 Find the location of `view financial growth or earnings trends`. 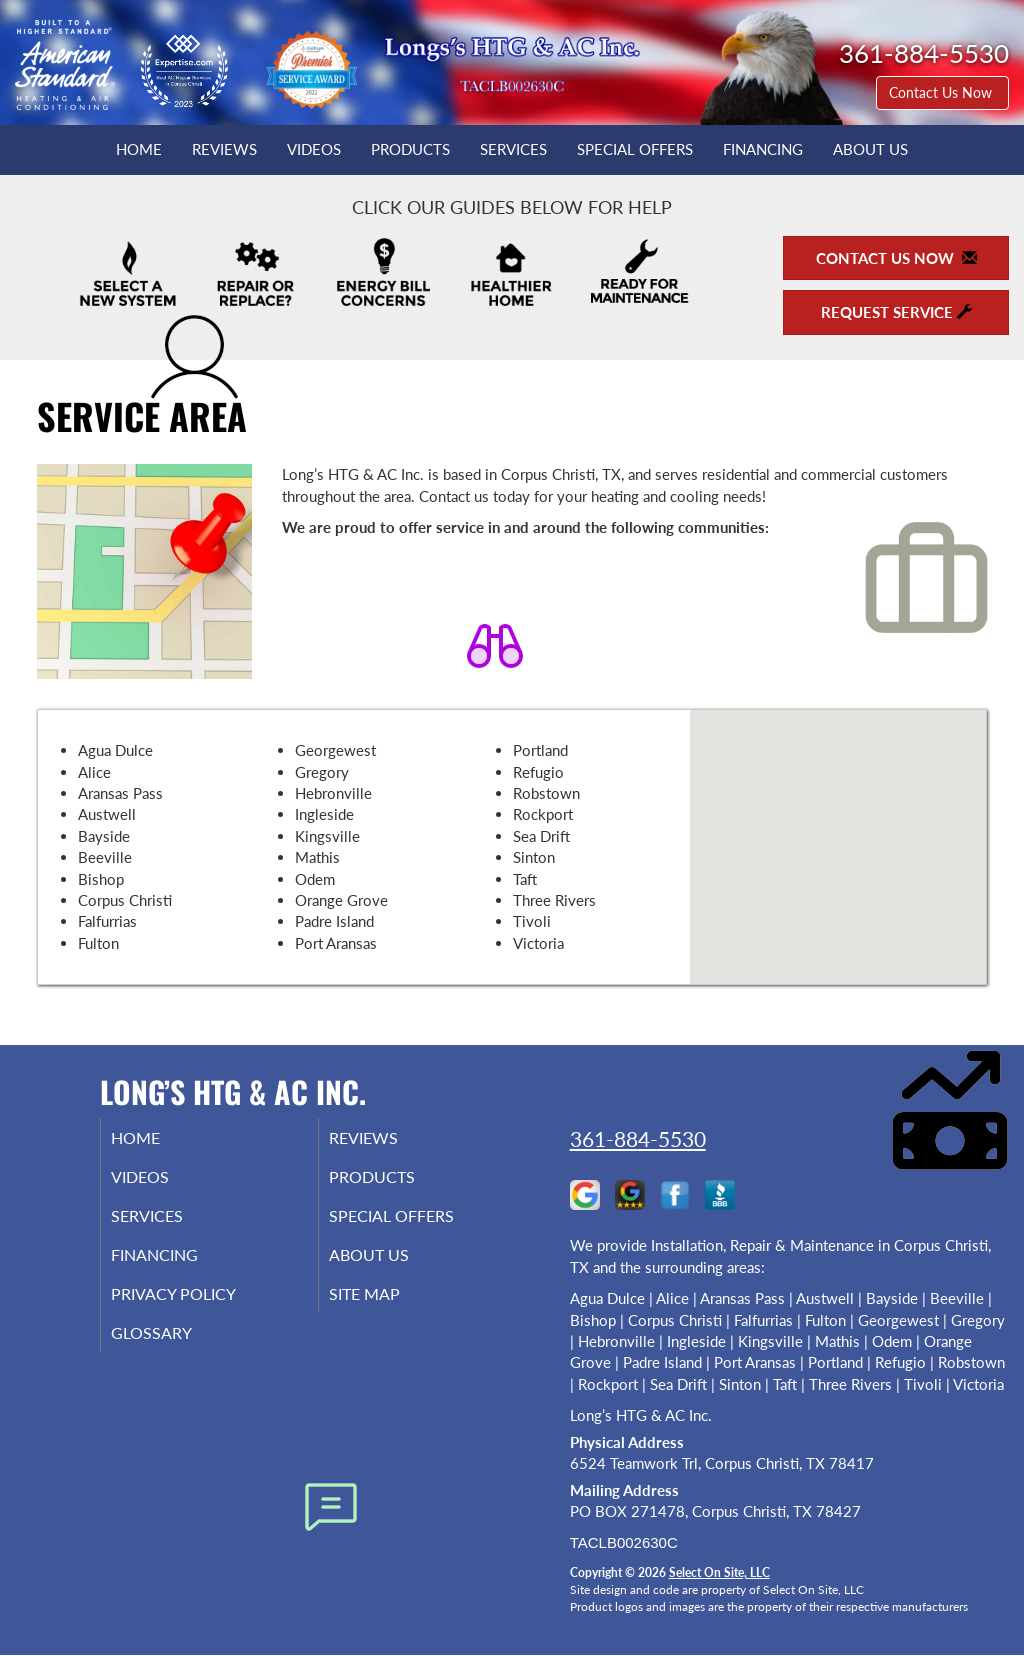

view financial growth or earnings trends is located at coordinates (950, 1112).